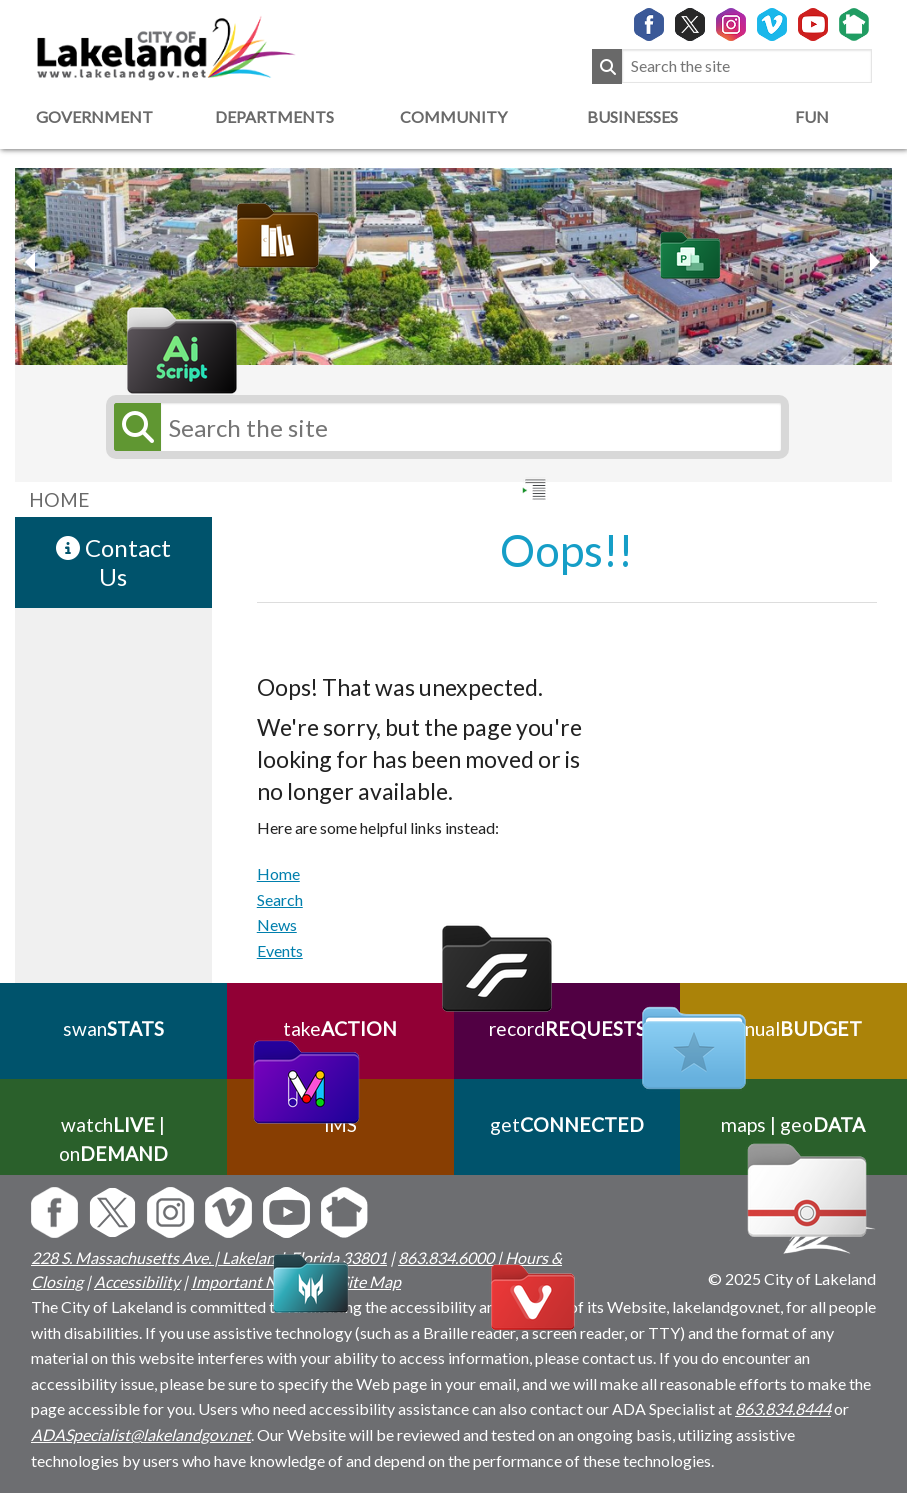  I want to click on open vivaldi browser downloads folder, so click(532, 1299).